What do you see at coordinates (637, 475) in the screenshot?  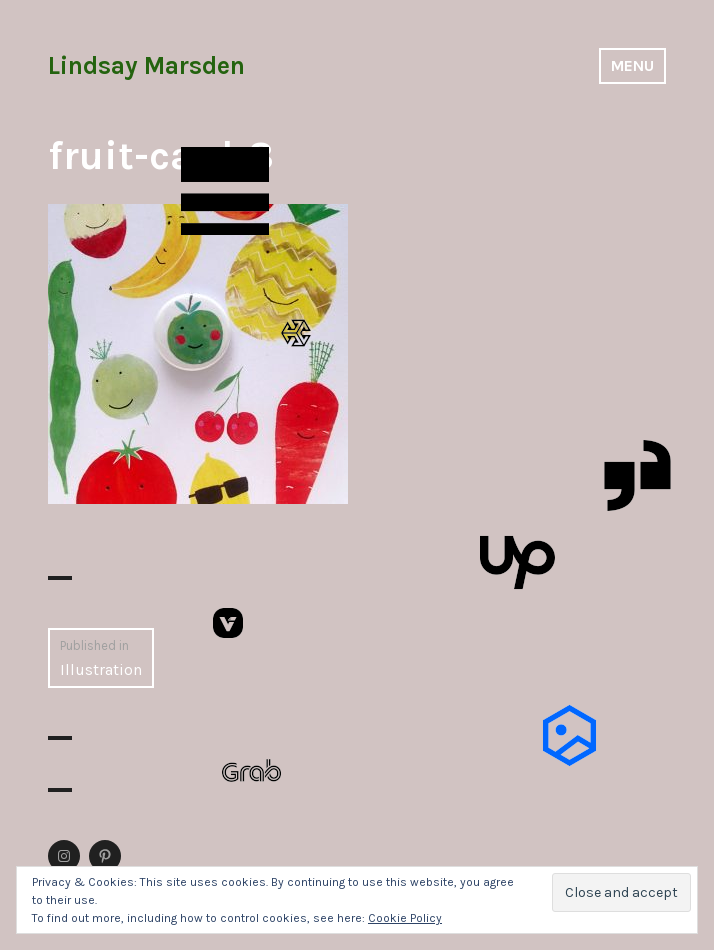 I see `visit glassdoor website` at bounding box center [637, 475].